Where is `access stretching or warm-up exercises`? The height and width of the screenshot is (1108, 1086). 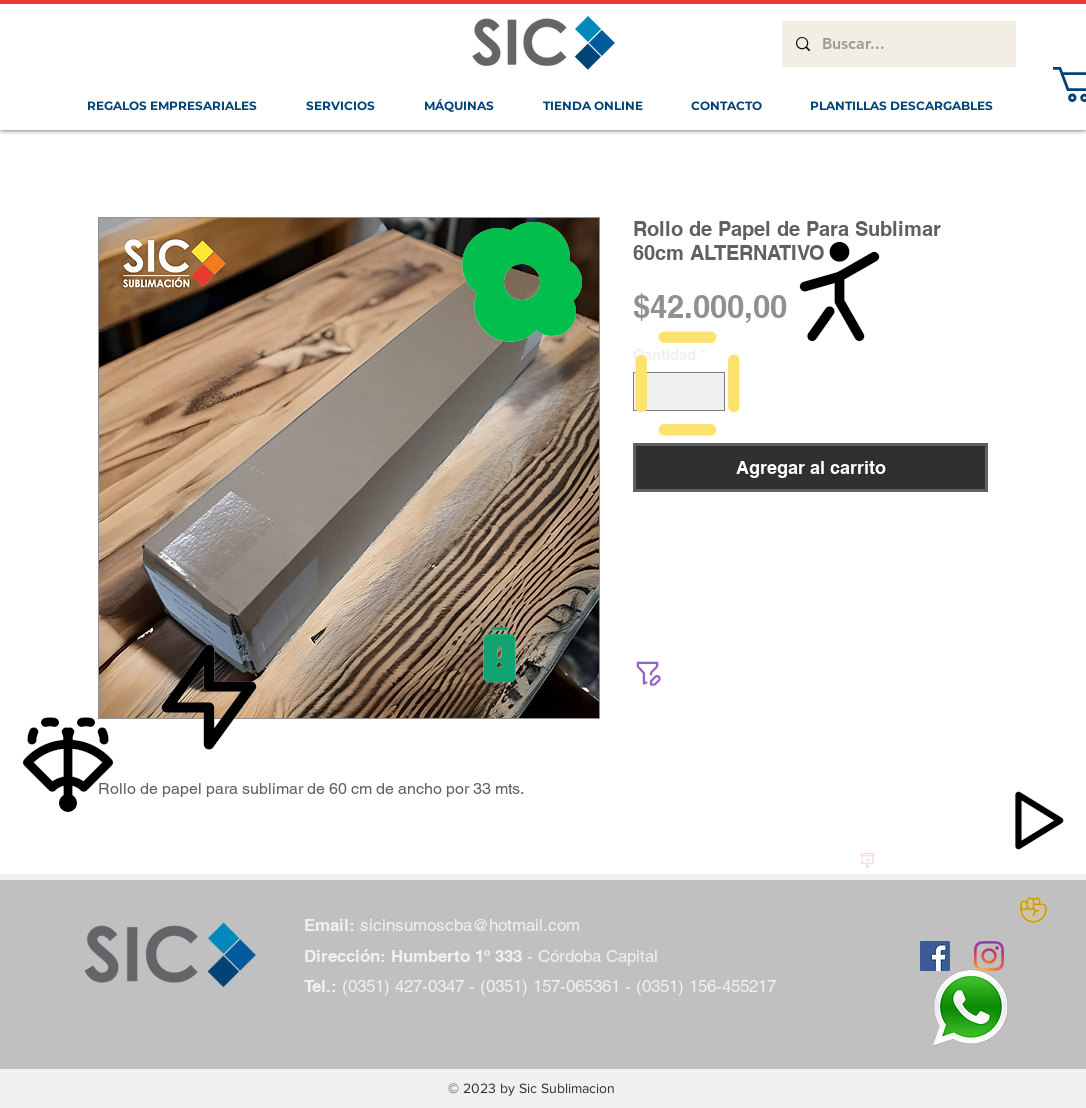 access stretching or warm-up exercises is located at coordinates (839, 291).